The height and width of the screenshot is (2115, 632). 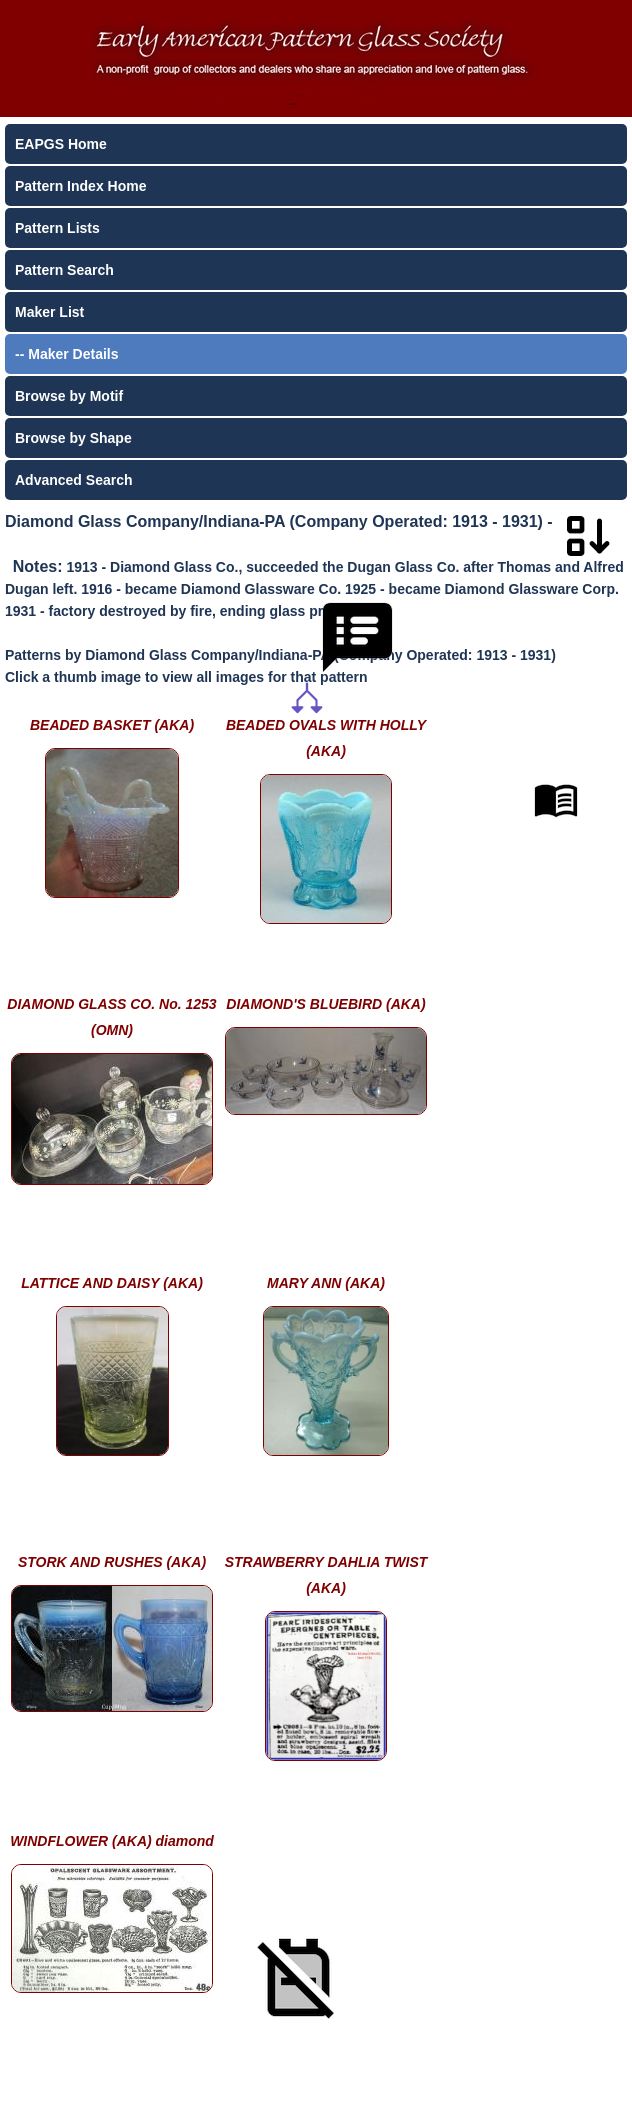 I want to click on no backpacks allowed, so click(x=298, y=1977).